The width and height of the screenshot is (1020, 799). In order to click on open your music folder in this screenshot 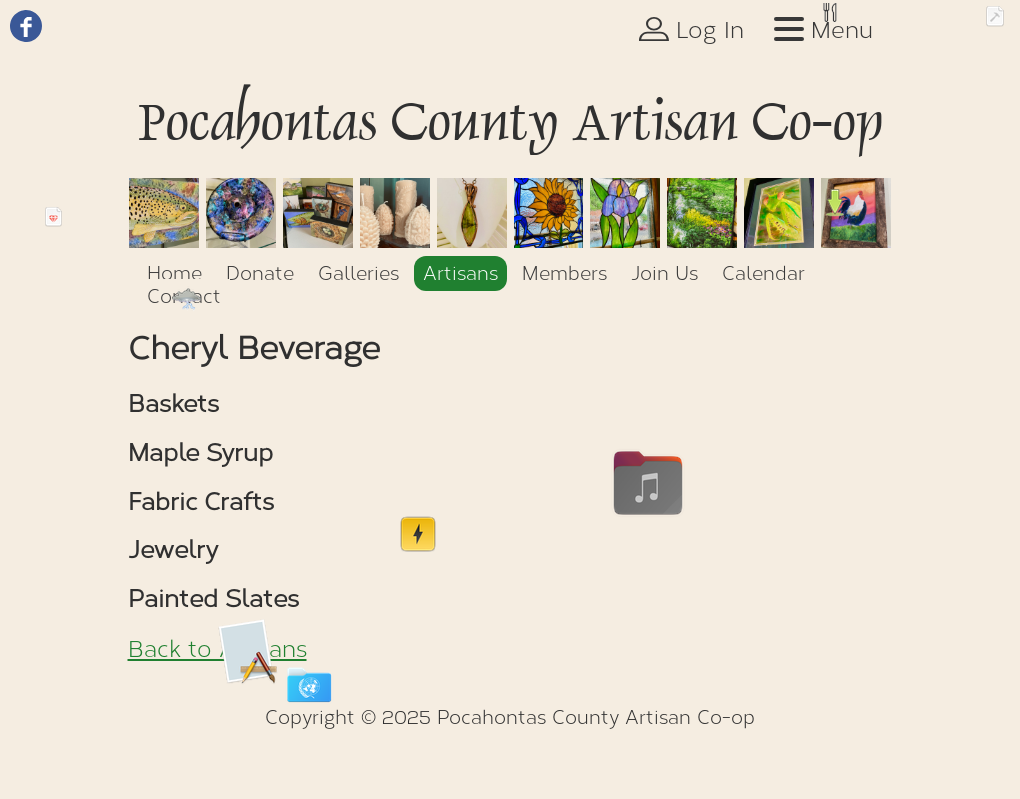, I will do `click(648, 483)`.